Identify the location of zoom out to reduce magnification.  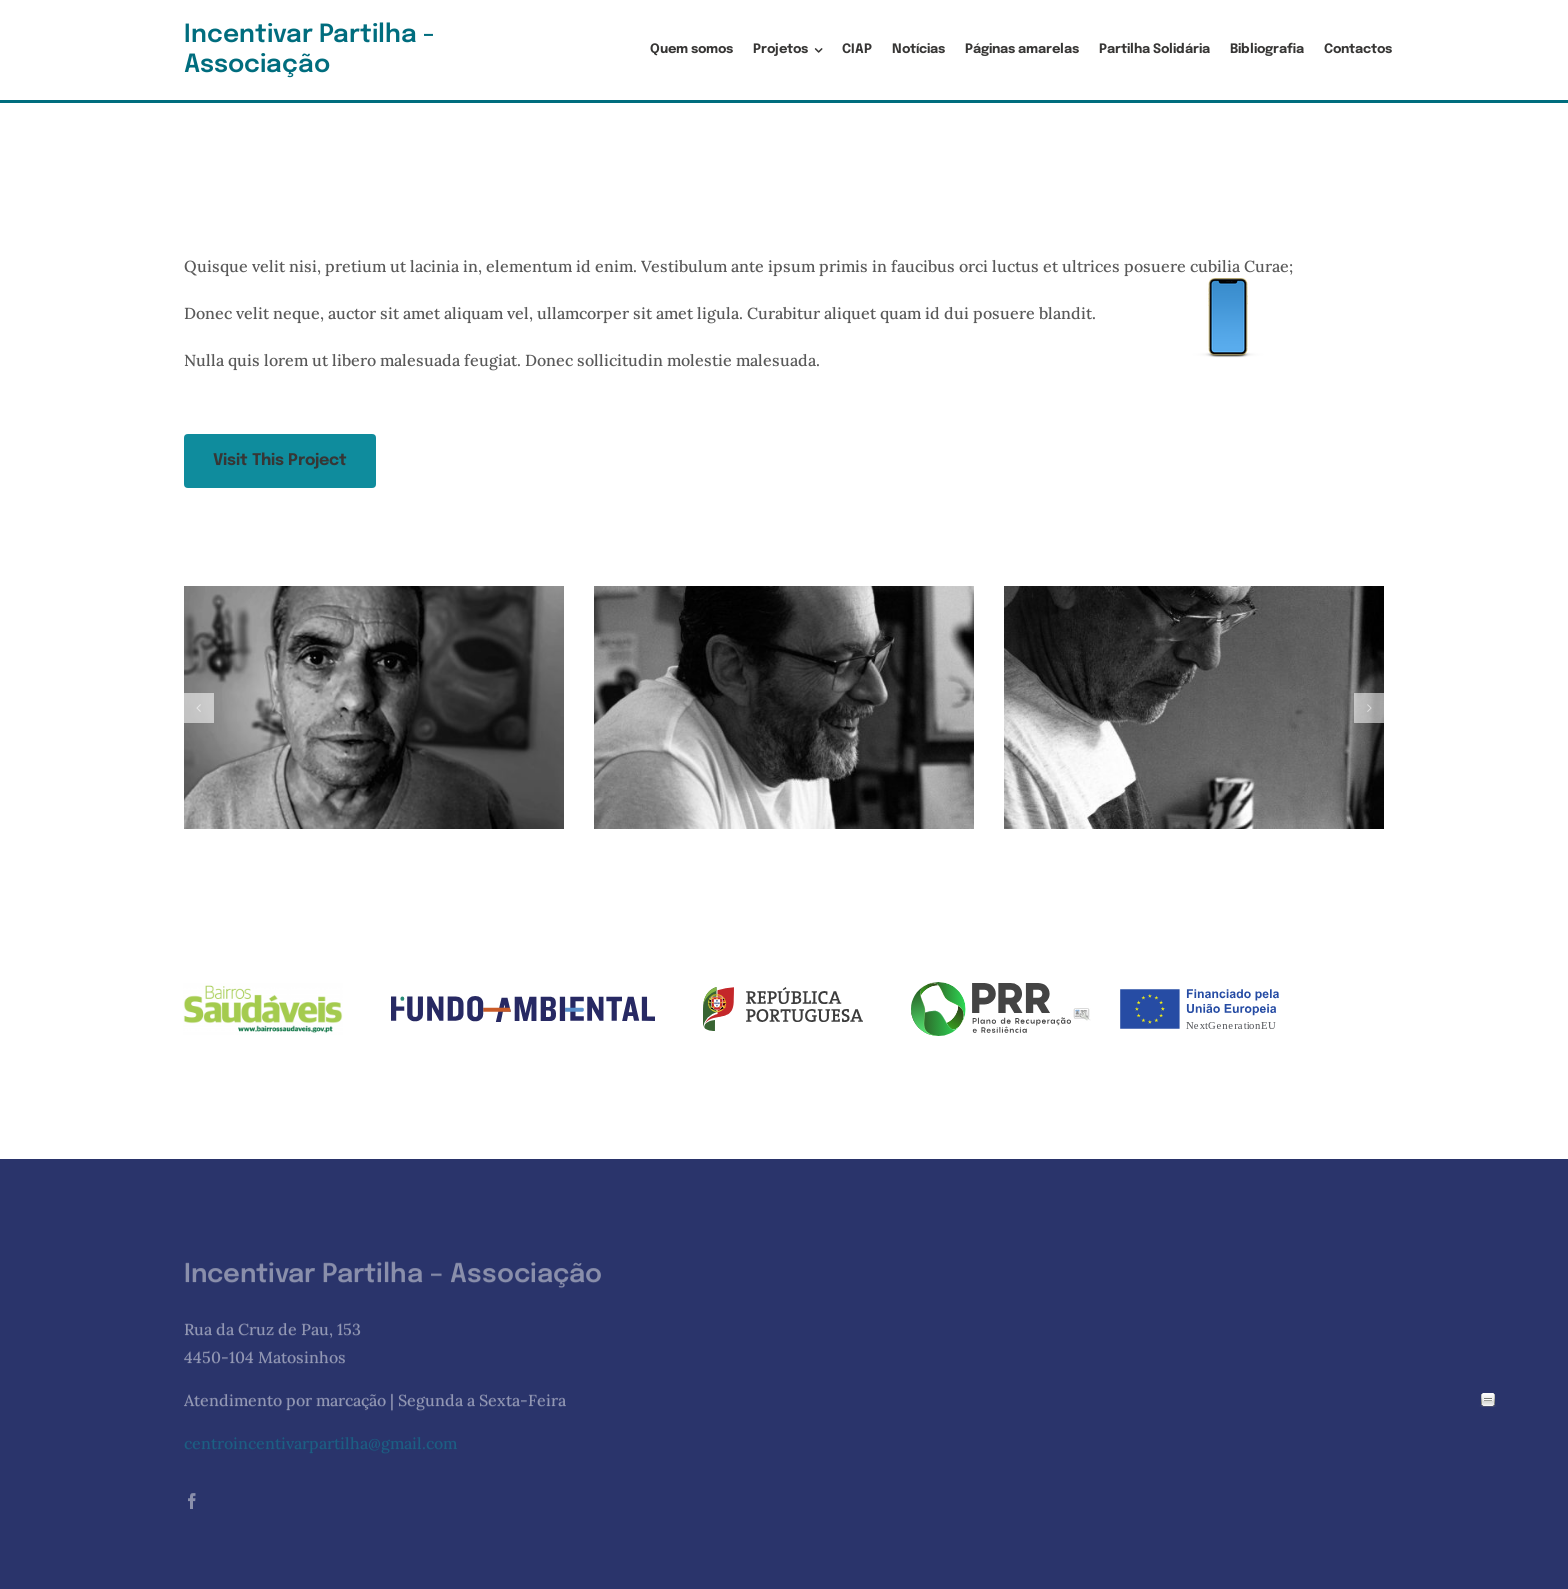
(1488, 1399).